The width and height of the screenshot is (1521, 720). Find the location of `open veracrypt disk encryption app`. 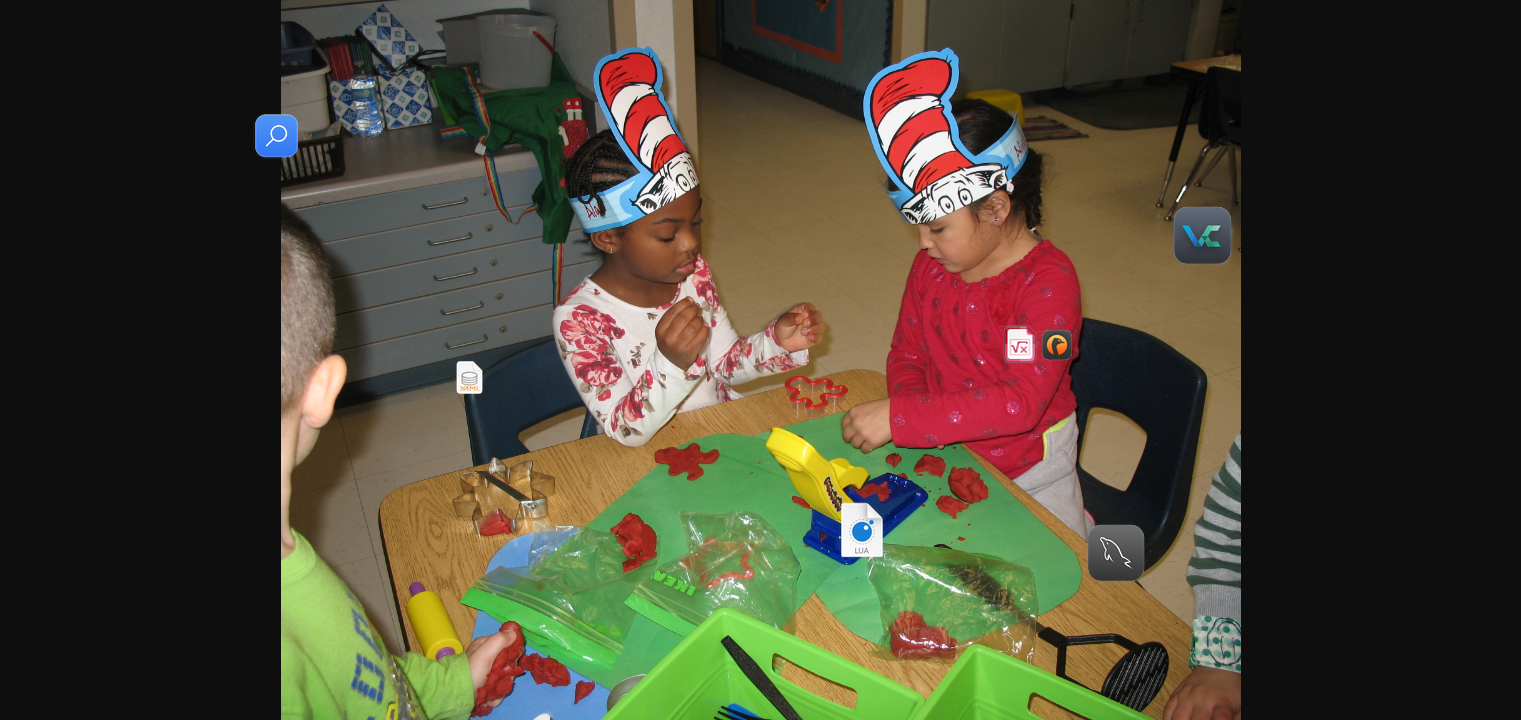

open veracrypt disk encryption app is located at coordinates (1202, 235).